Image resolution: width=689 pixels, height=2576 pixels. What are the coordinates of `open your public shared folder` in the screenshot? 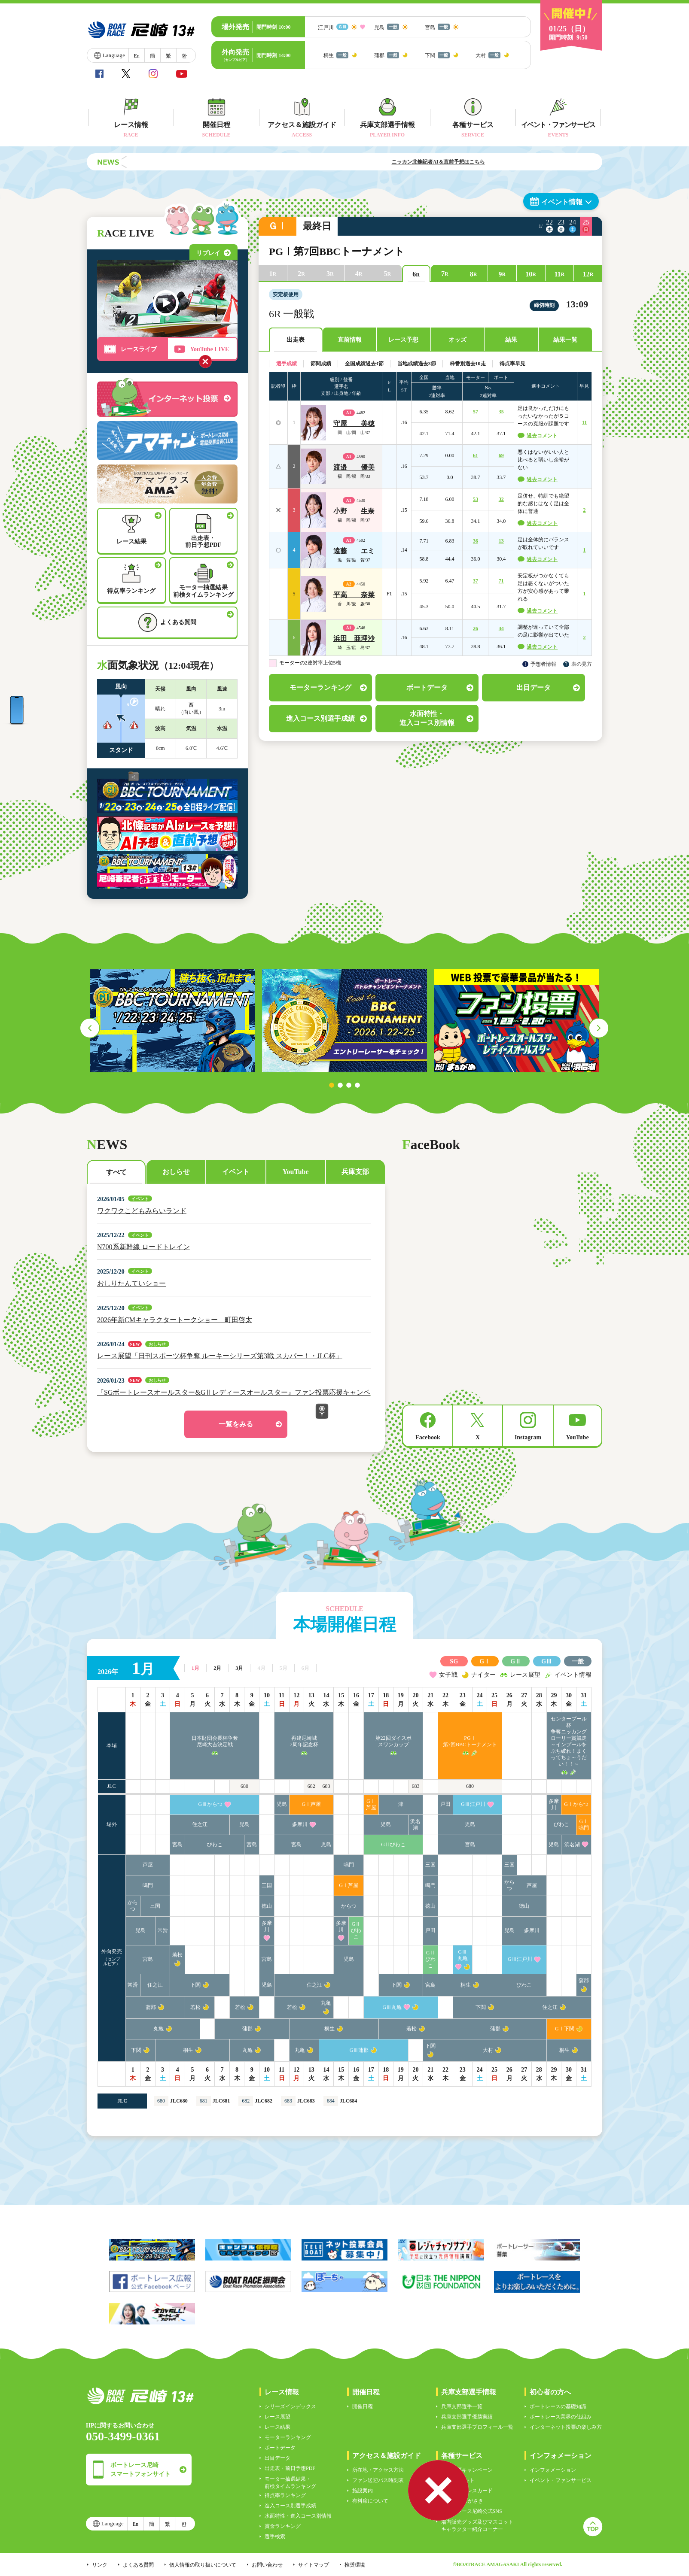 It's located at (134, 776).